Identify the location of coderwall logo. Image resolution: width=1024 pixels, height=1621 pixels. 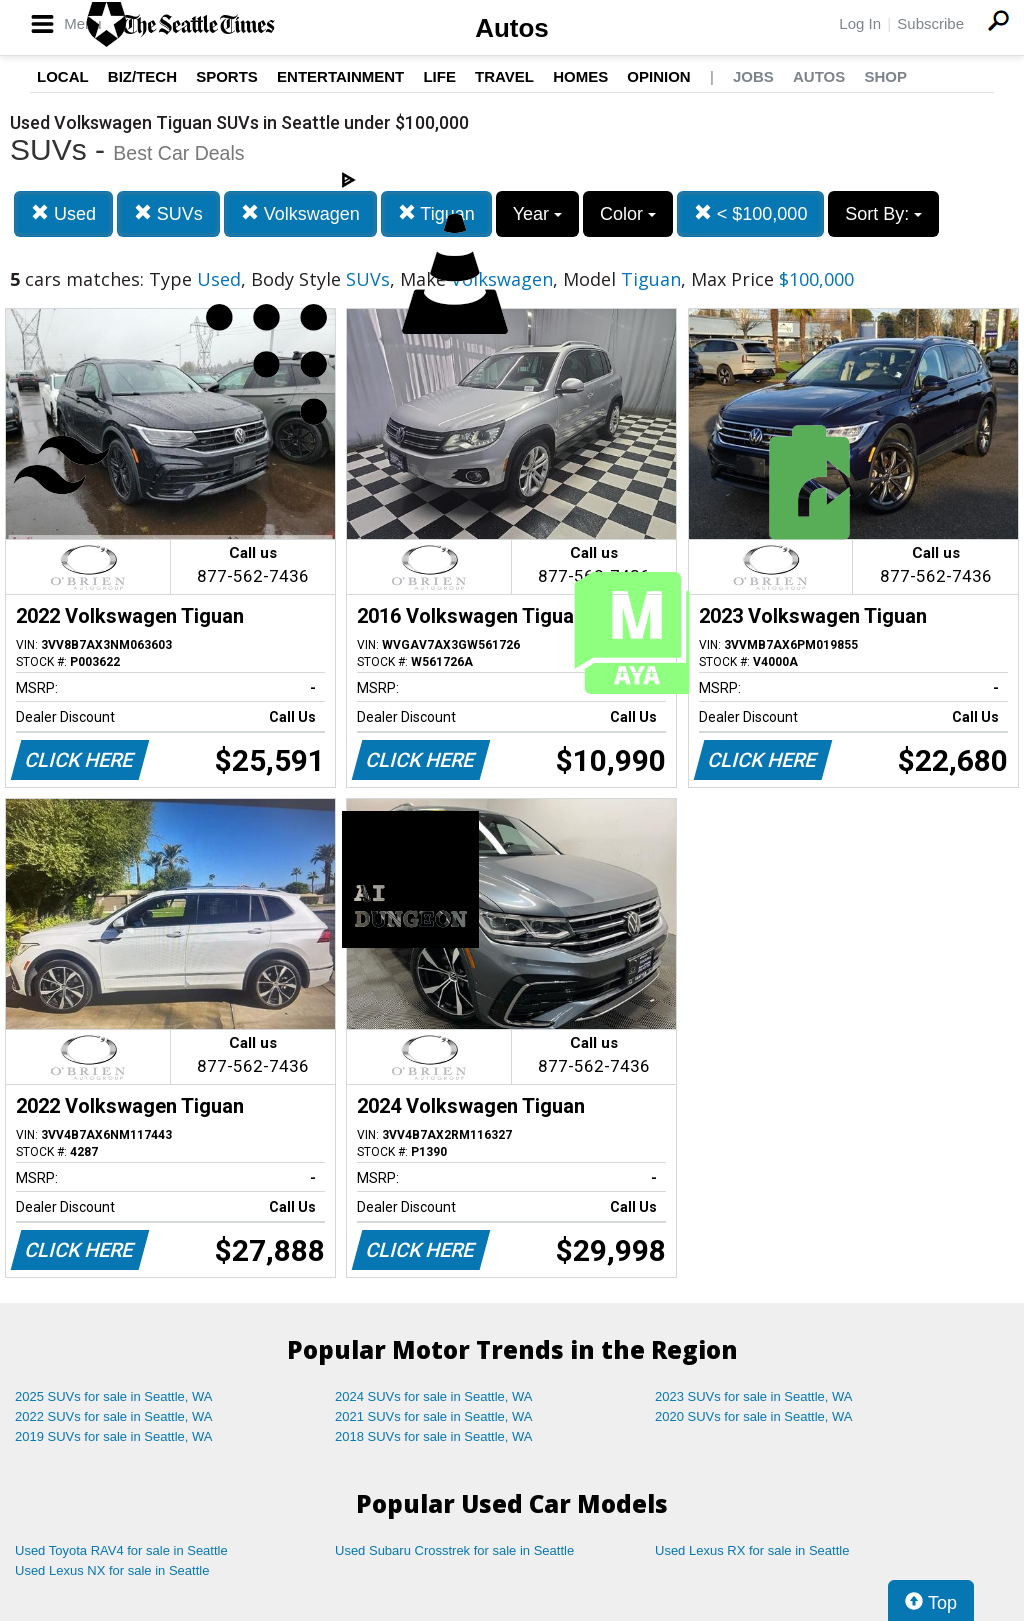
(266, 364).